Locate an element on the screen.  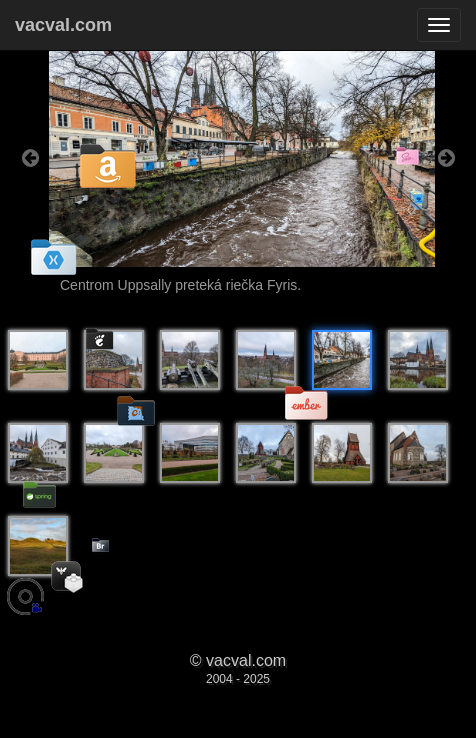
folder containing sass stylesheet files is located at coordinates (407, 156).